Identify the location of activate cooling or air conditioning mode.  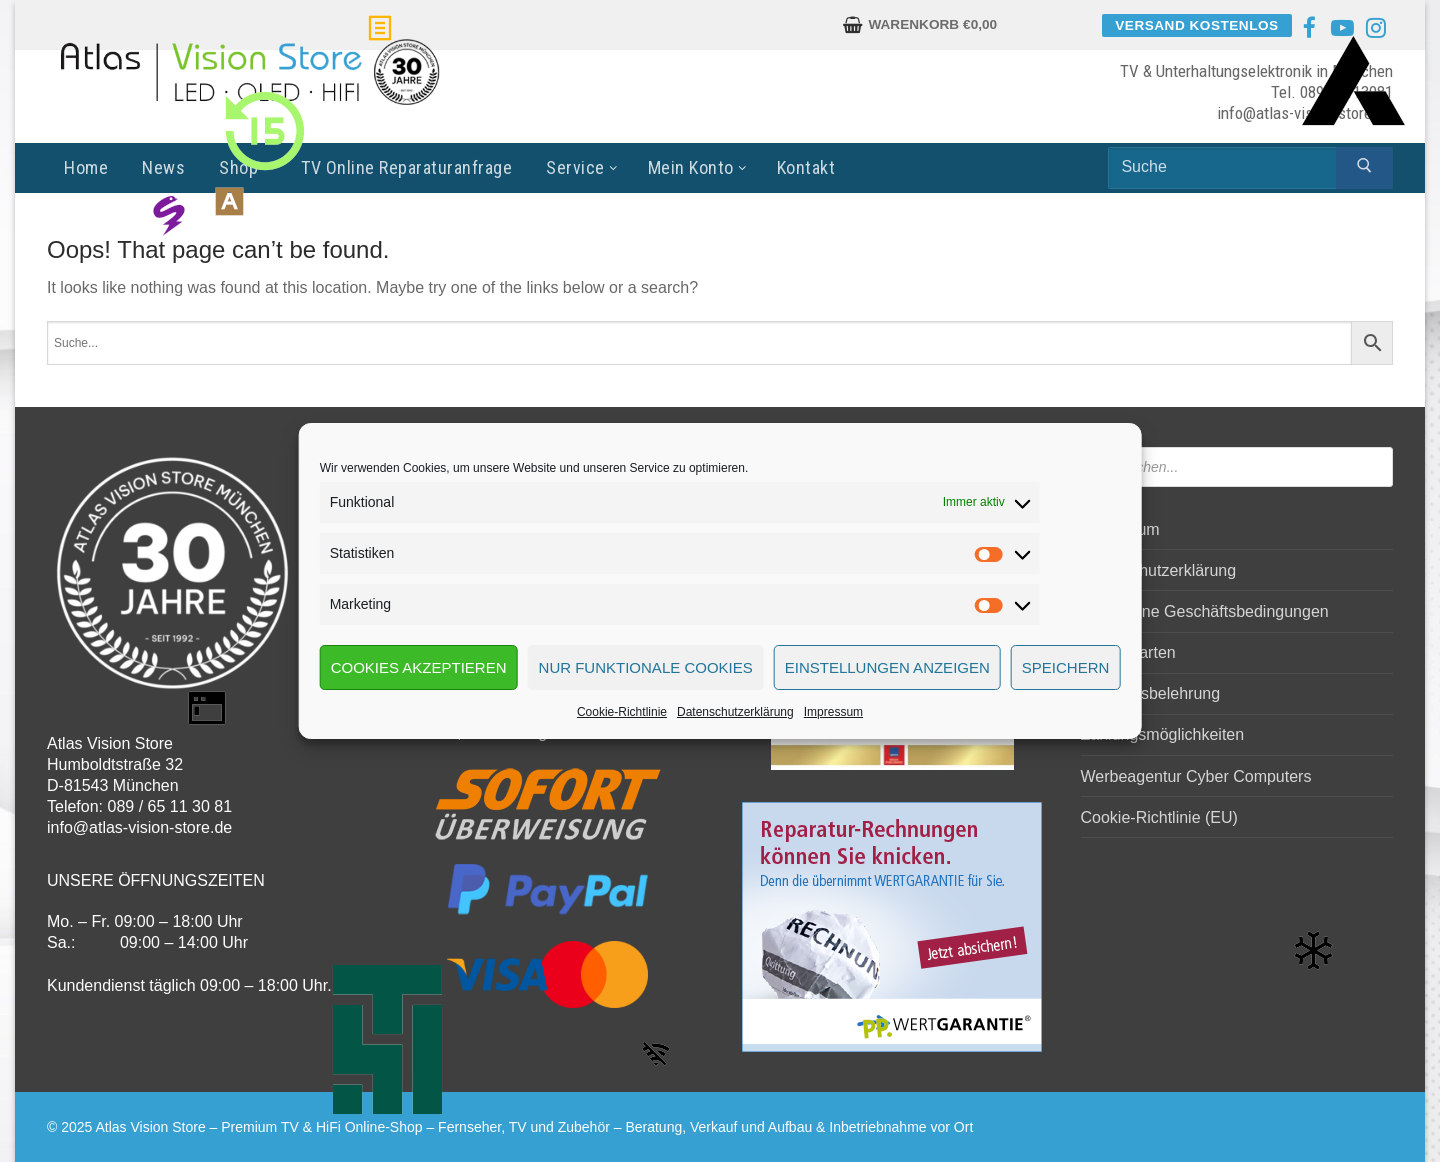
(1313, 950).